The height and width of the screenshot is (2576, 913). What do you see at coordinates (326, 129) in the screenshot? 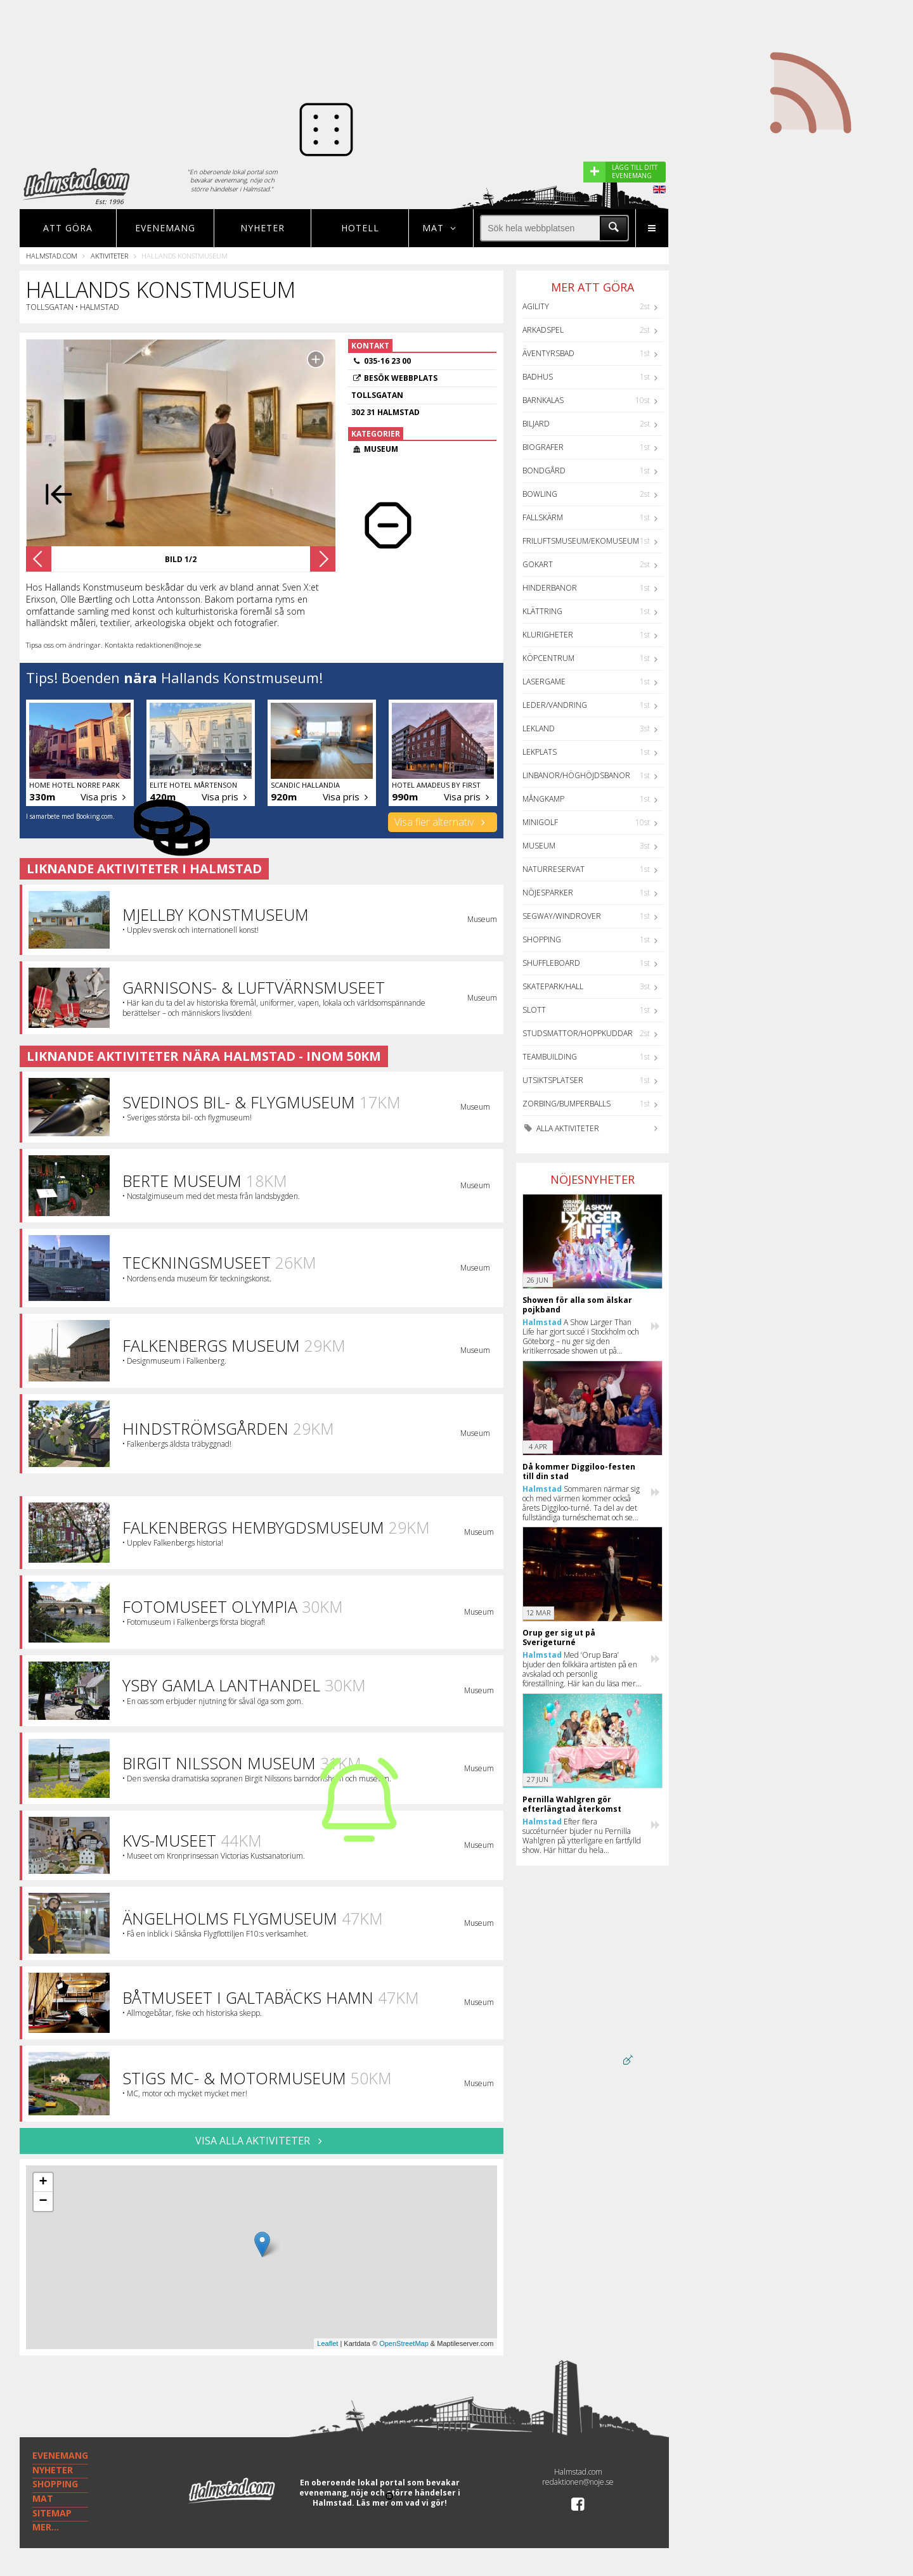
I see `randomize or shuffle content` at bounding box center [326, 129].